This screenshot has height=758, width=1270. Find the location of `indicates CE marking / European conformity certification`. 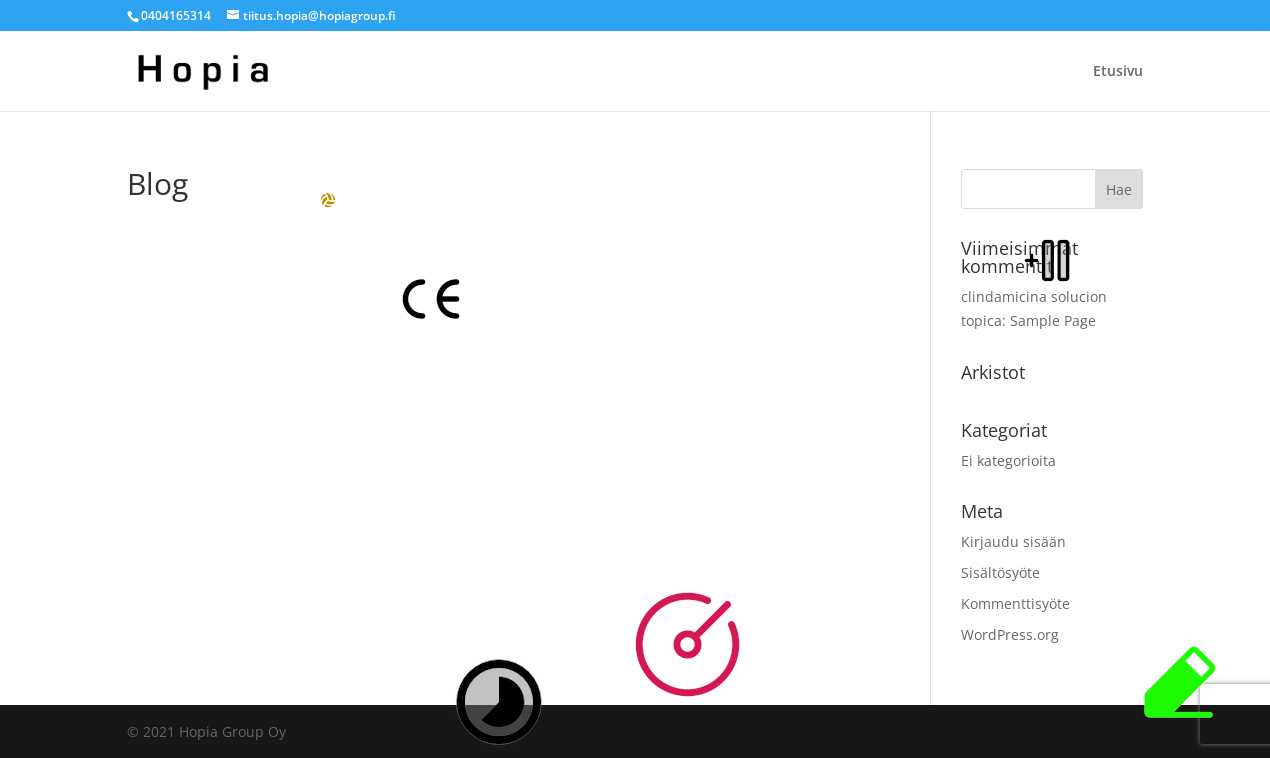

indicates CE marking / European conformity certification is located at coordinates (431, 299).